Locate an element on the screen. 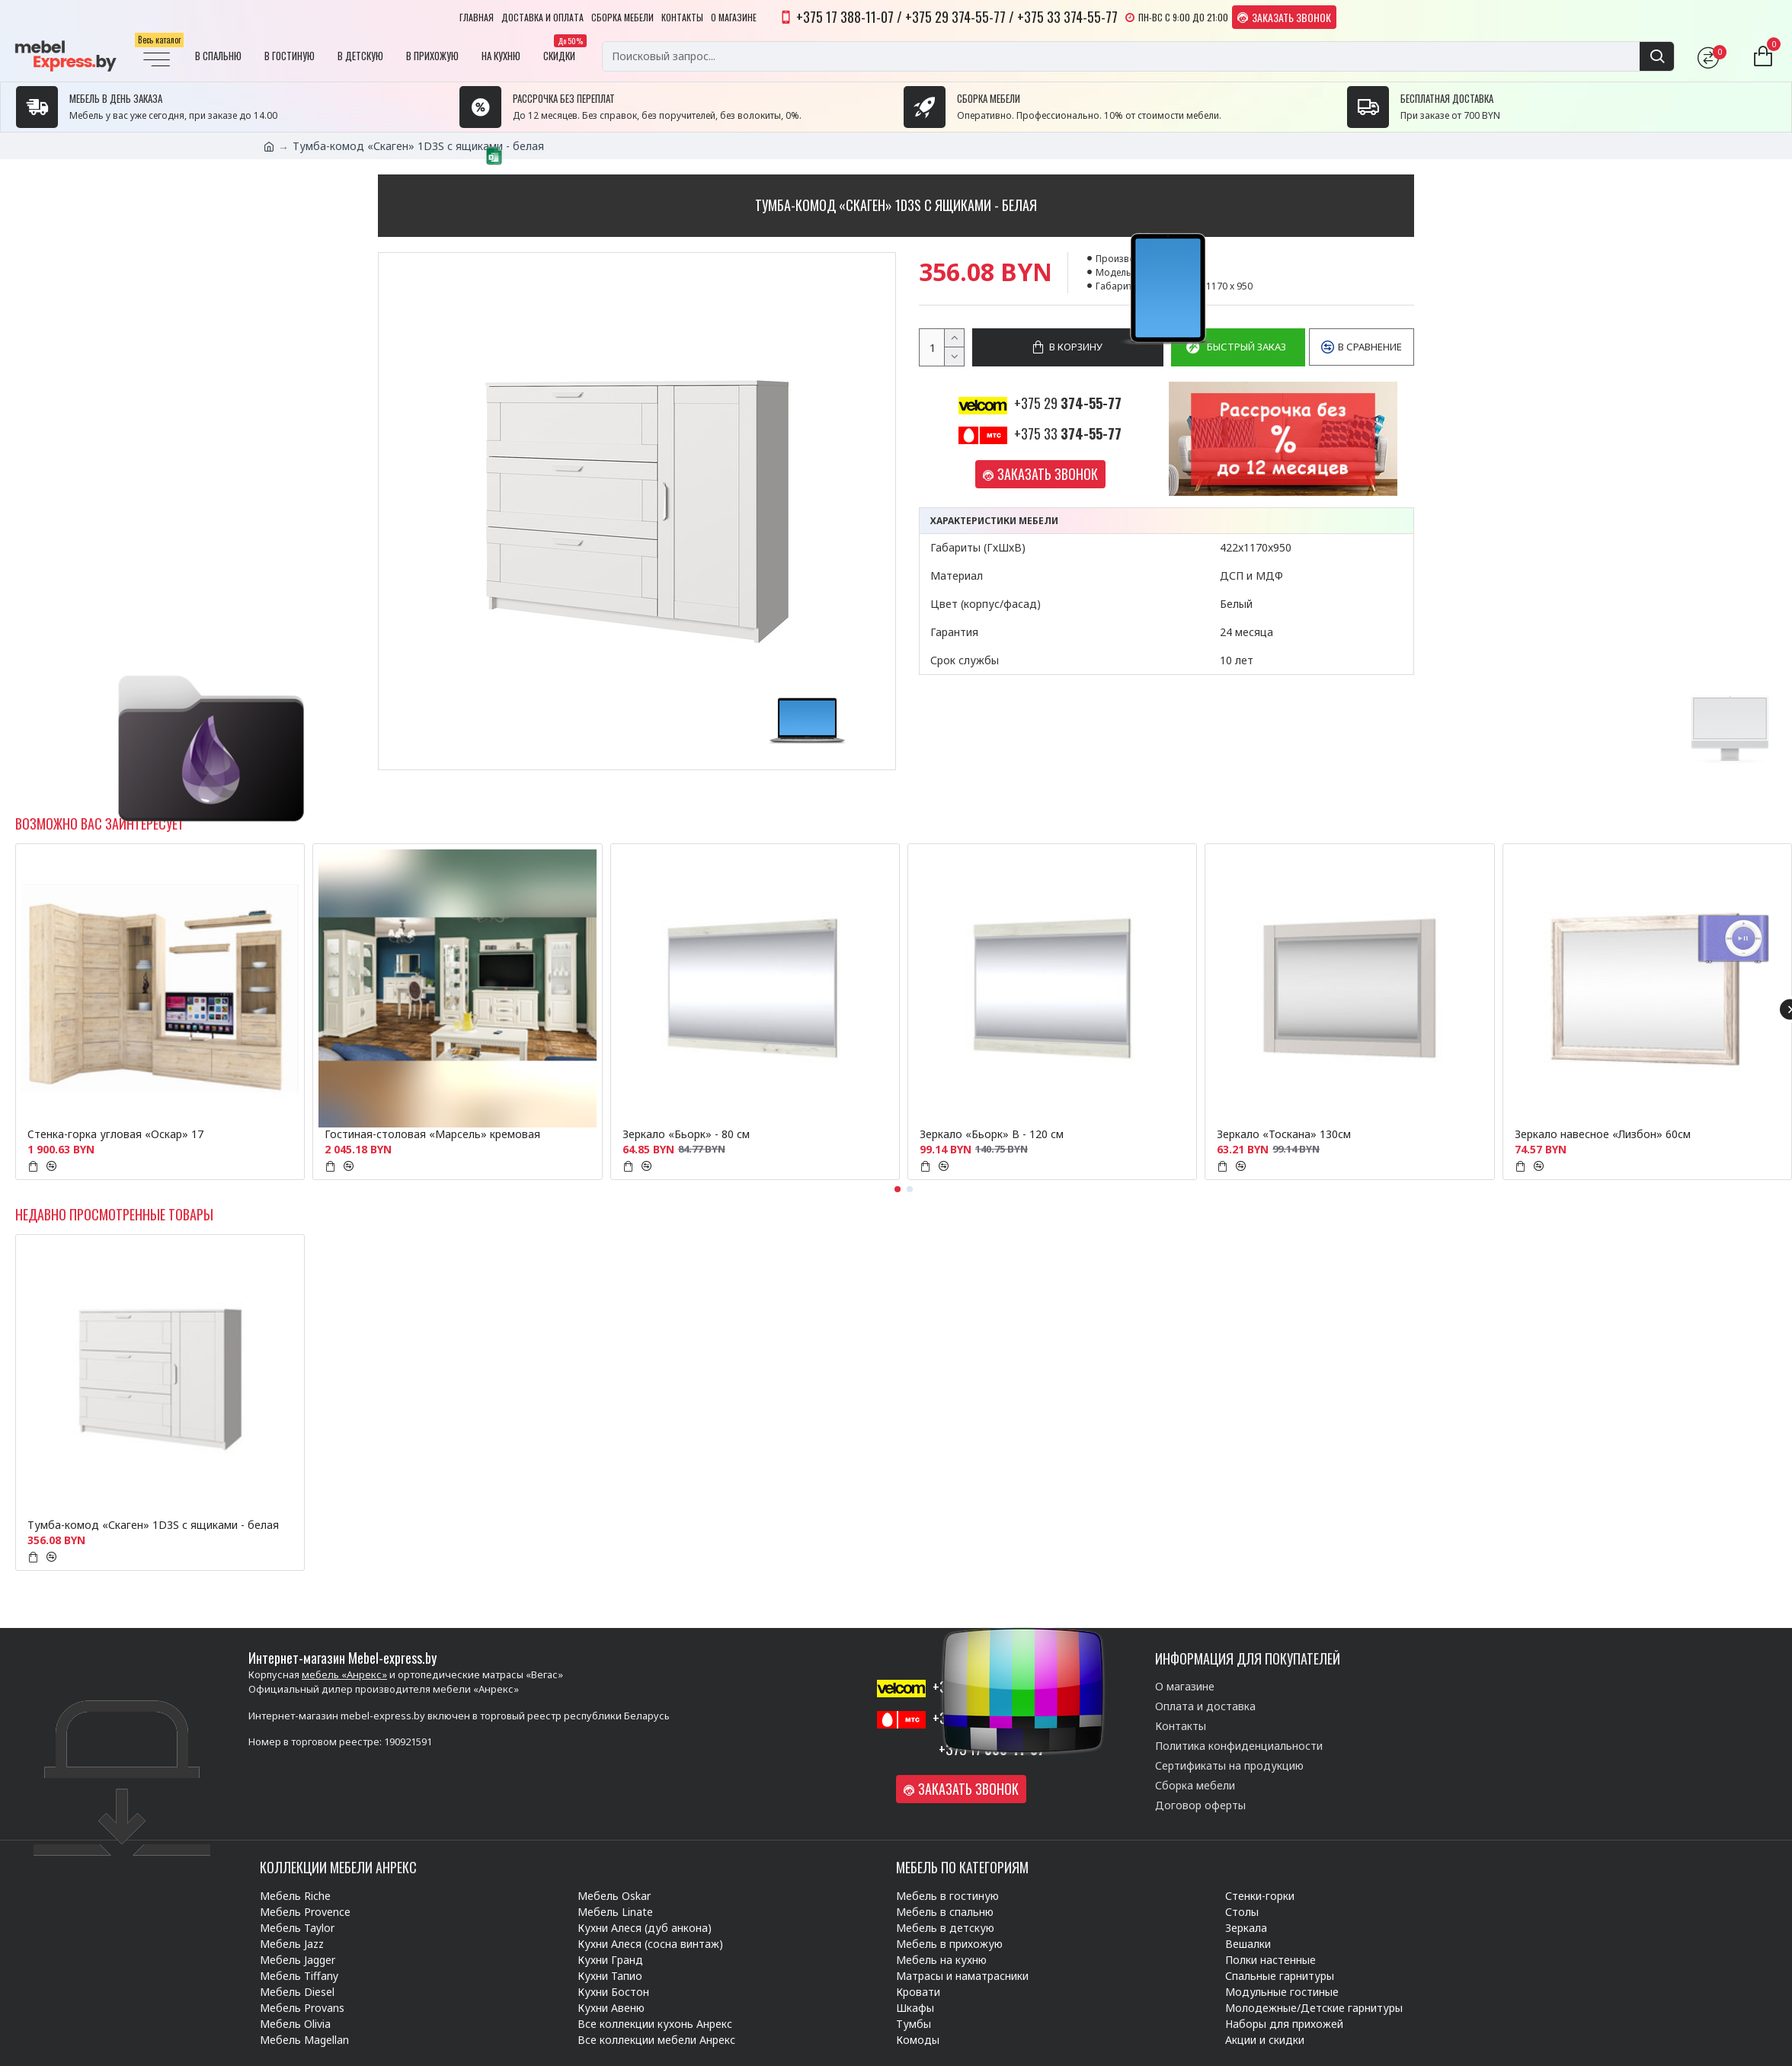 This screenshot has height=2066, width=1792. minimize window to dock is located at coordinates (122, 1778).